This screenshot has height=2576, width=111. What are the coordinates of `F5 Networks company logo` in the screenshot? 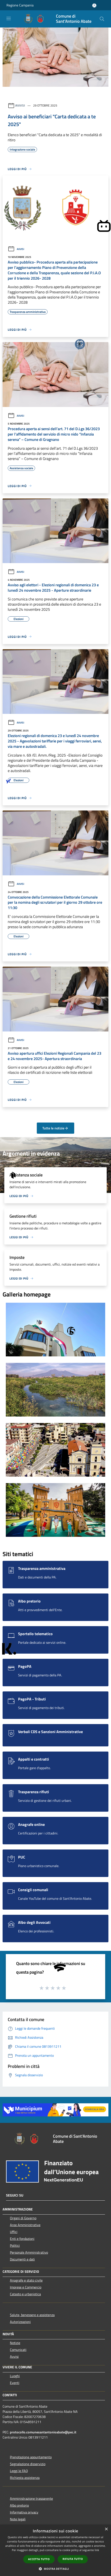 It's located at (71, 1331).